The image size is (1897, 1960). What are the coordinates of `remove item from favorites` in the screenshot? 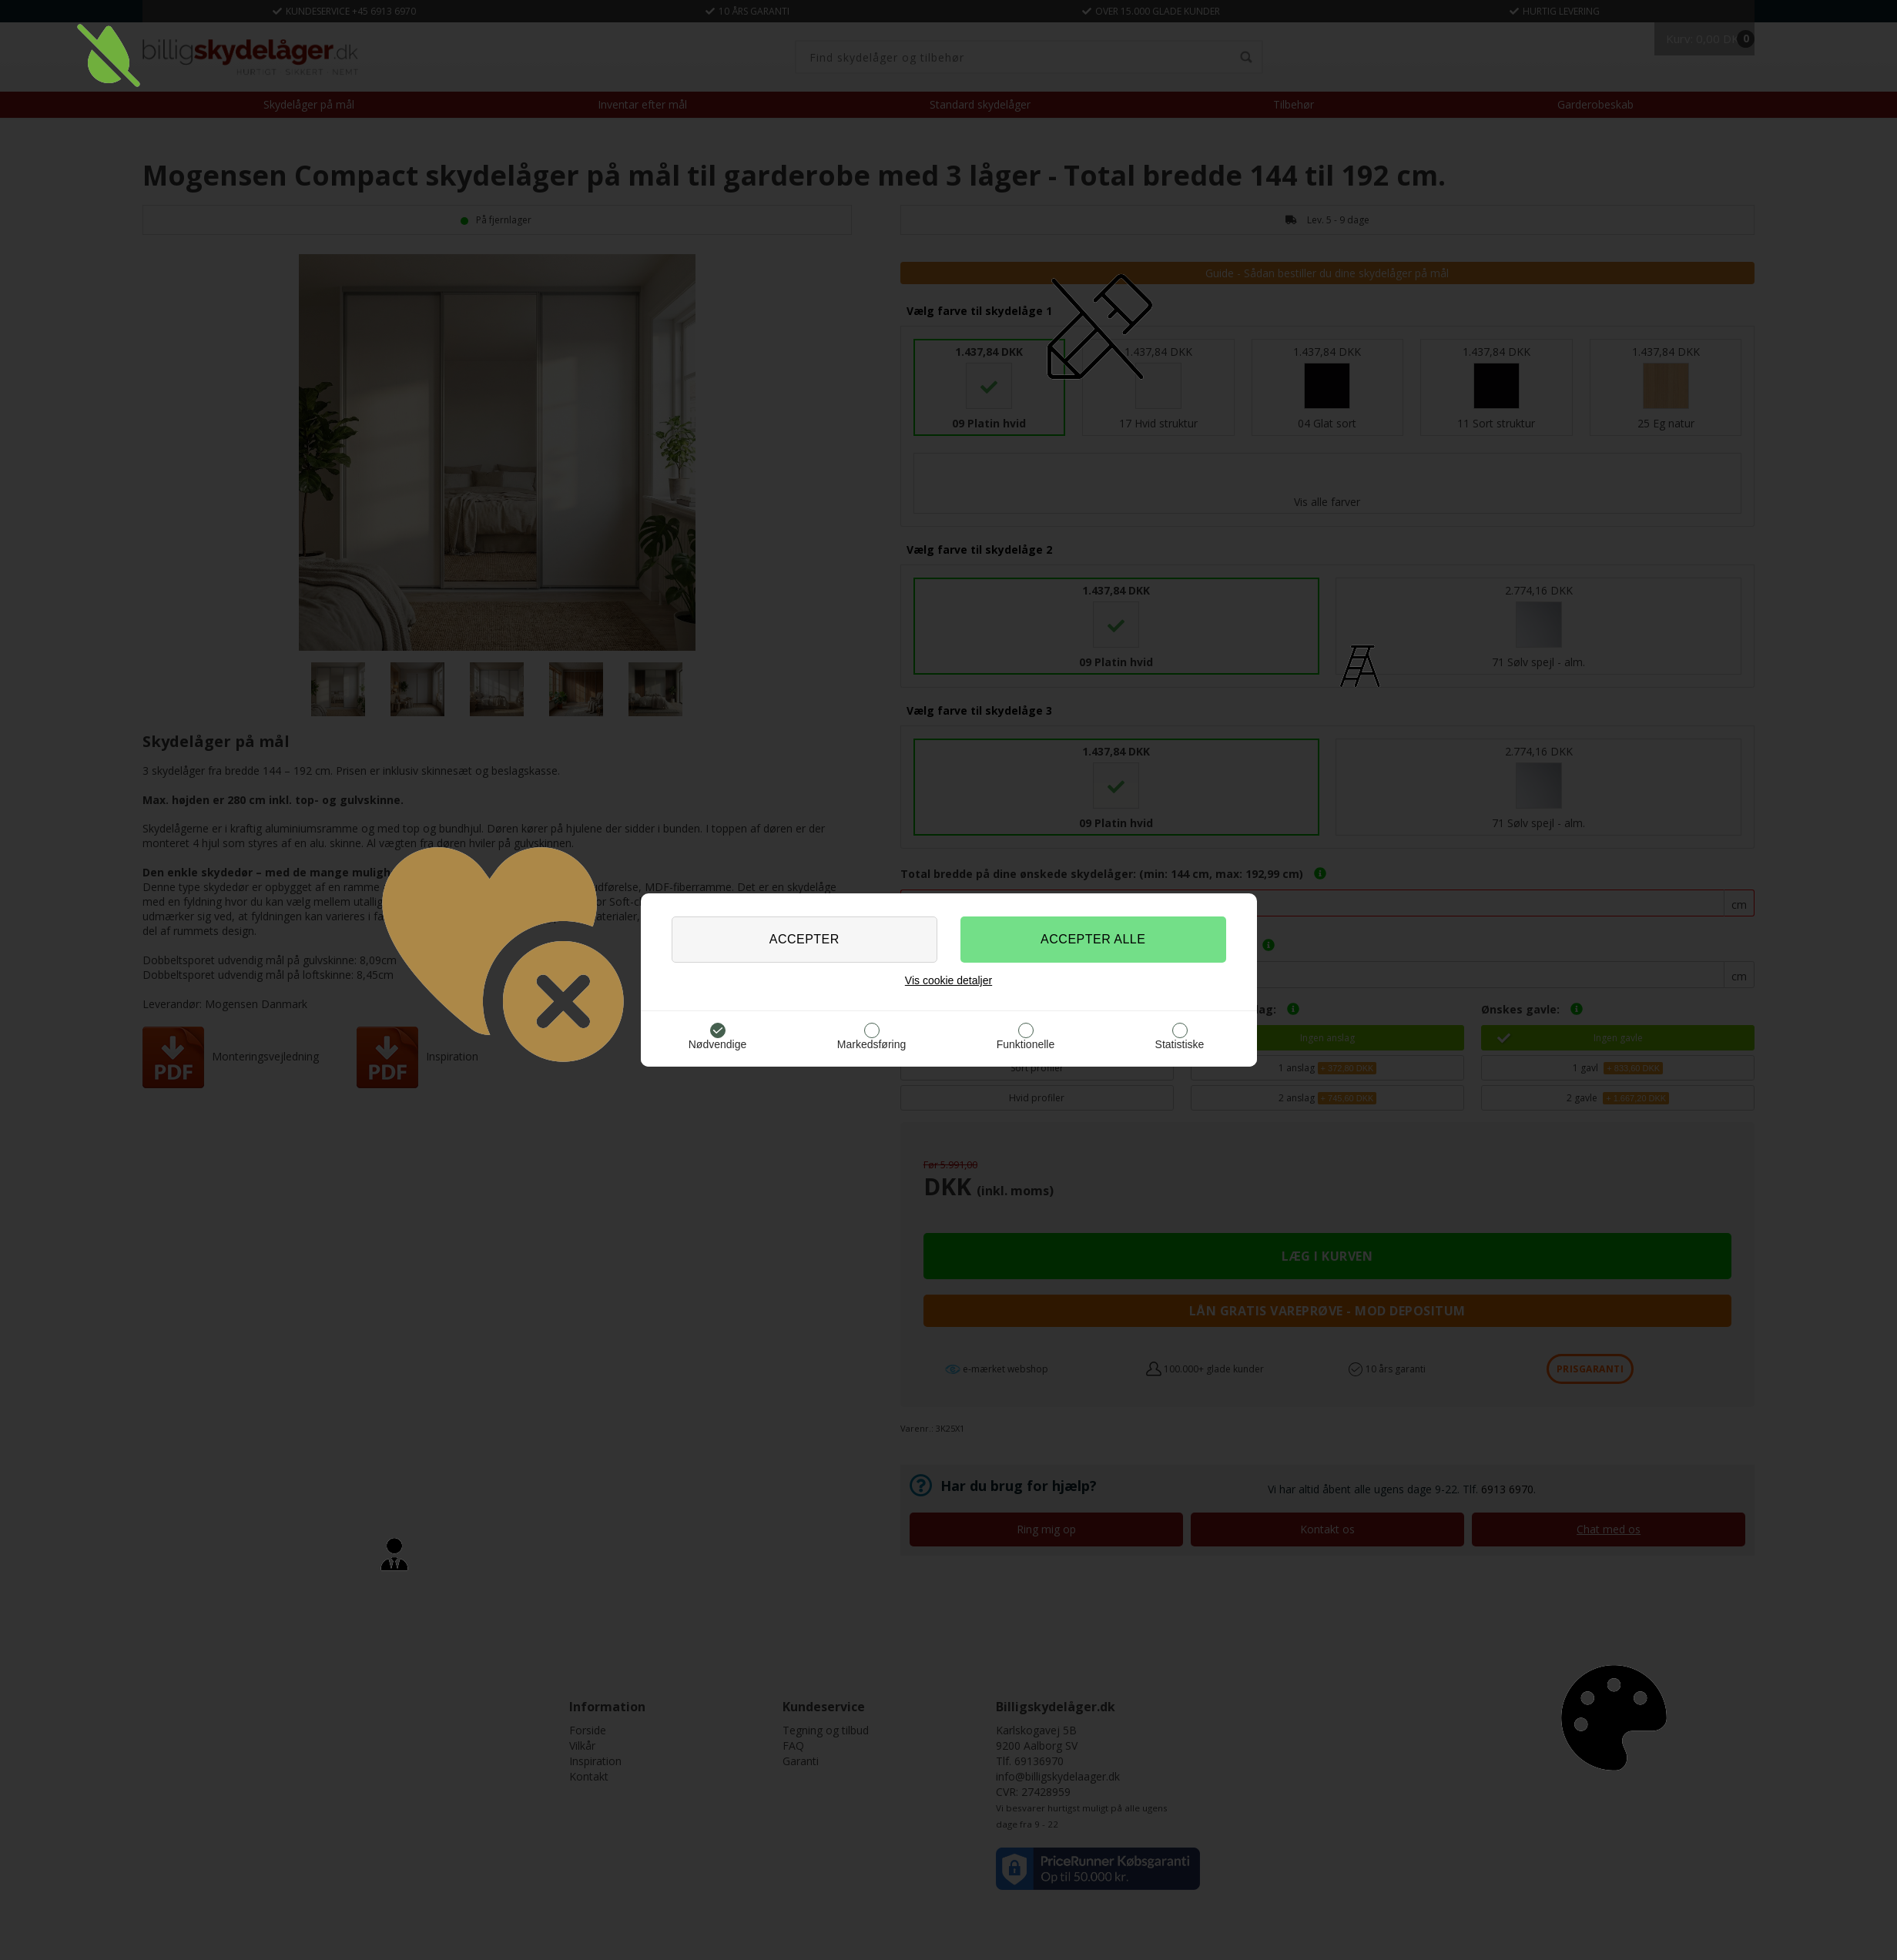 It's located at (503, 941).